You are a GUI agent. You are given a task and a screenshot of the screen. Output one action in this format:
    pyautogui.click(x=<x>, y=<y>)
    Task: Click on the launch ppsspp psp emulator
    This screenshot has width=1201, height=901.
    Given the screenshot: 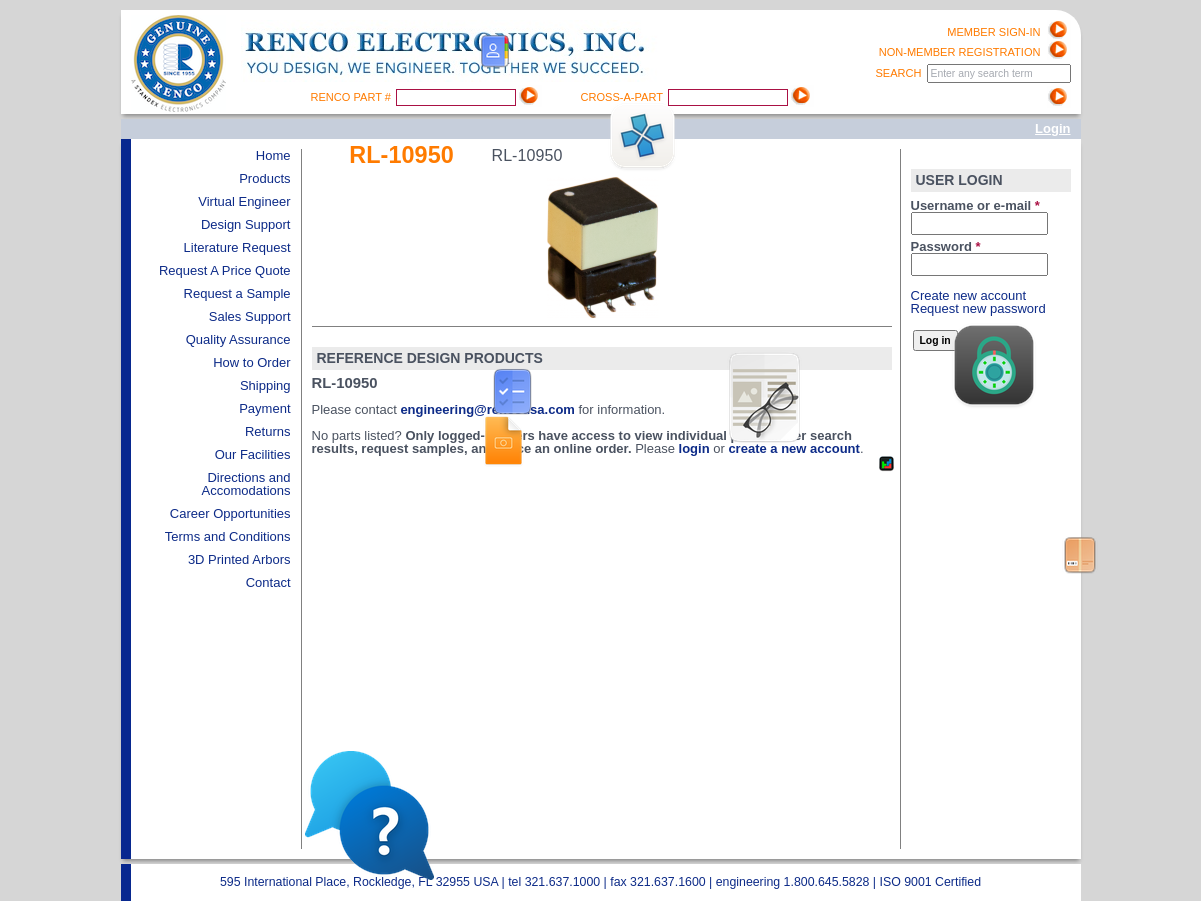 What is the action you would take?
    pyautogui.click(x=642, y=135)
    